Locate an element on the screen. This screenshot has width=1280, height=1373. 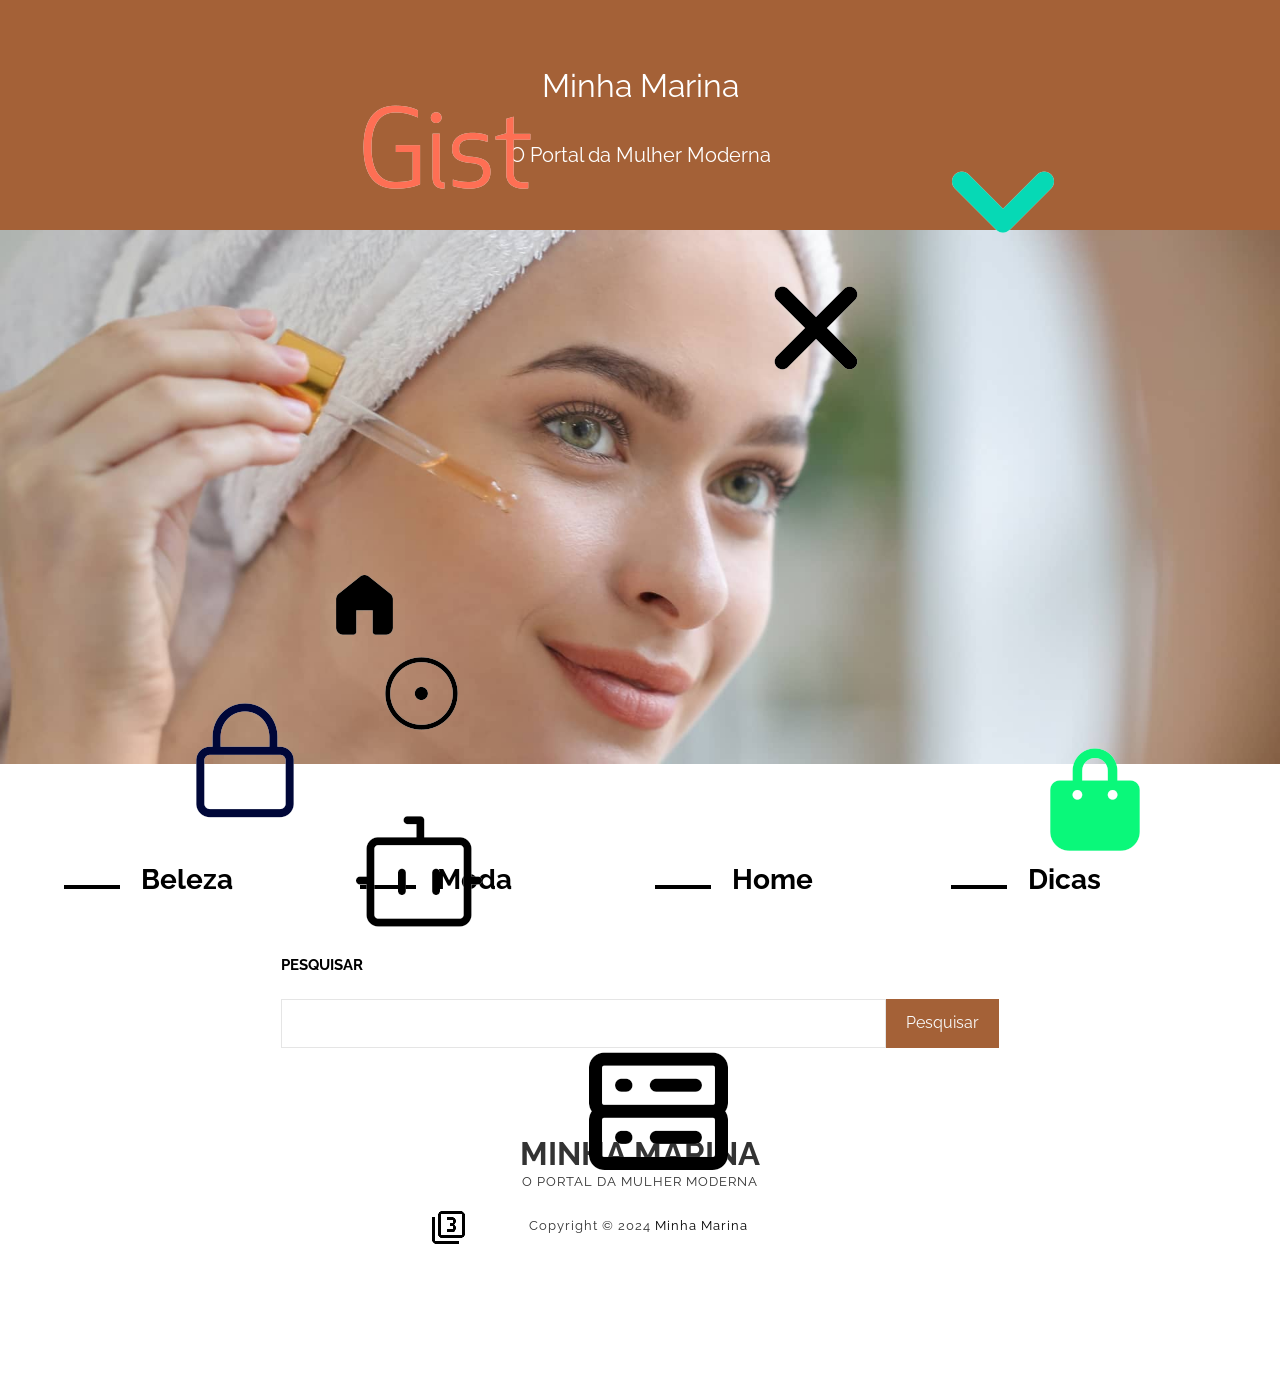
close or dismiss a dialog is located at coordinates (816, 328).